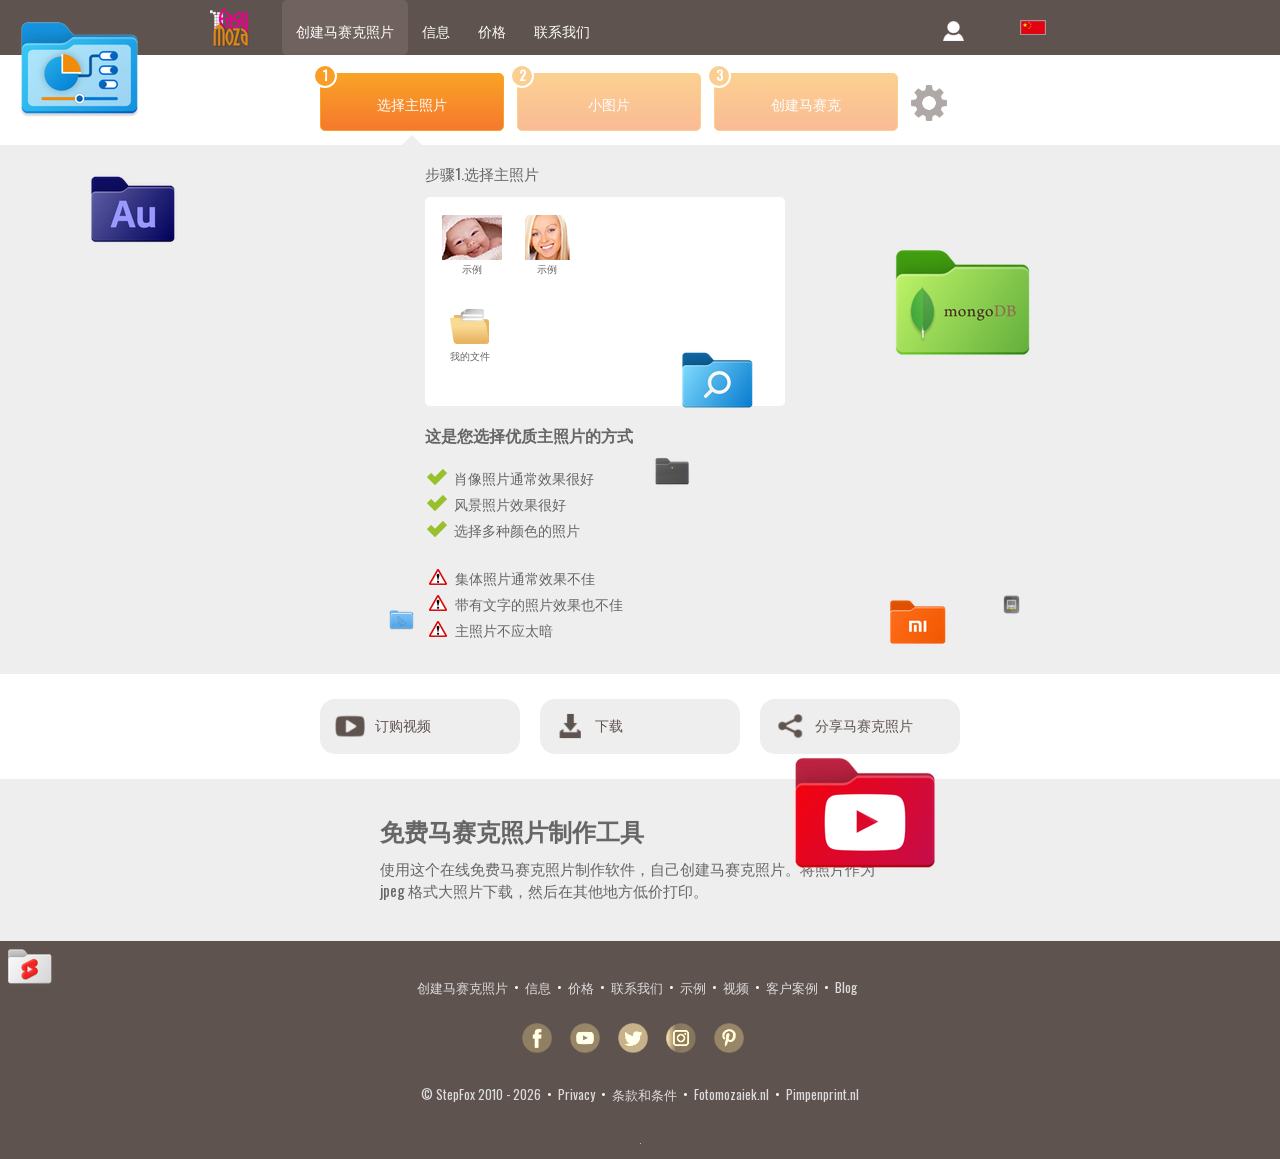 Image resolution: width=1280 pixels, height=1159 pixels. What do you see at coordinates (132, 211) in the screenshot?
I see `open adobe audition project files folder` at bounding box center [132, 211].